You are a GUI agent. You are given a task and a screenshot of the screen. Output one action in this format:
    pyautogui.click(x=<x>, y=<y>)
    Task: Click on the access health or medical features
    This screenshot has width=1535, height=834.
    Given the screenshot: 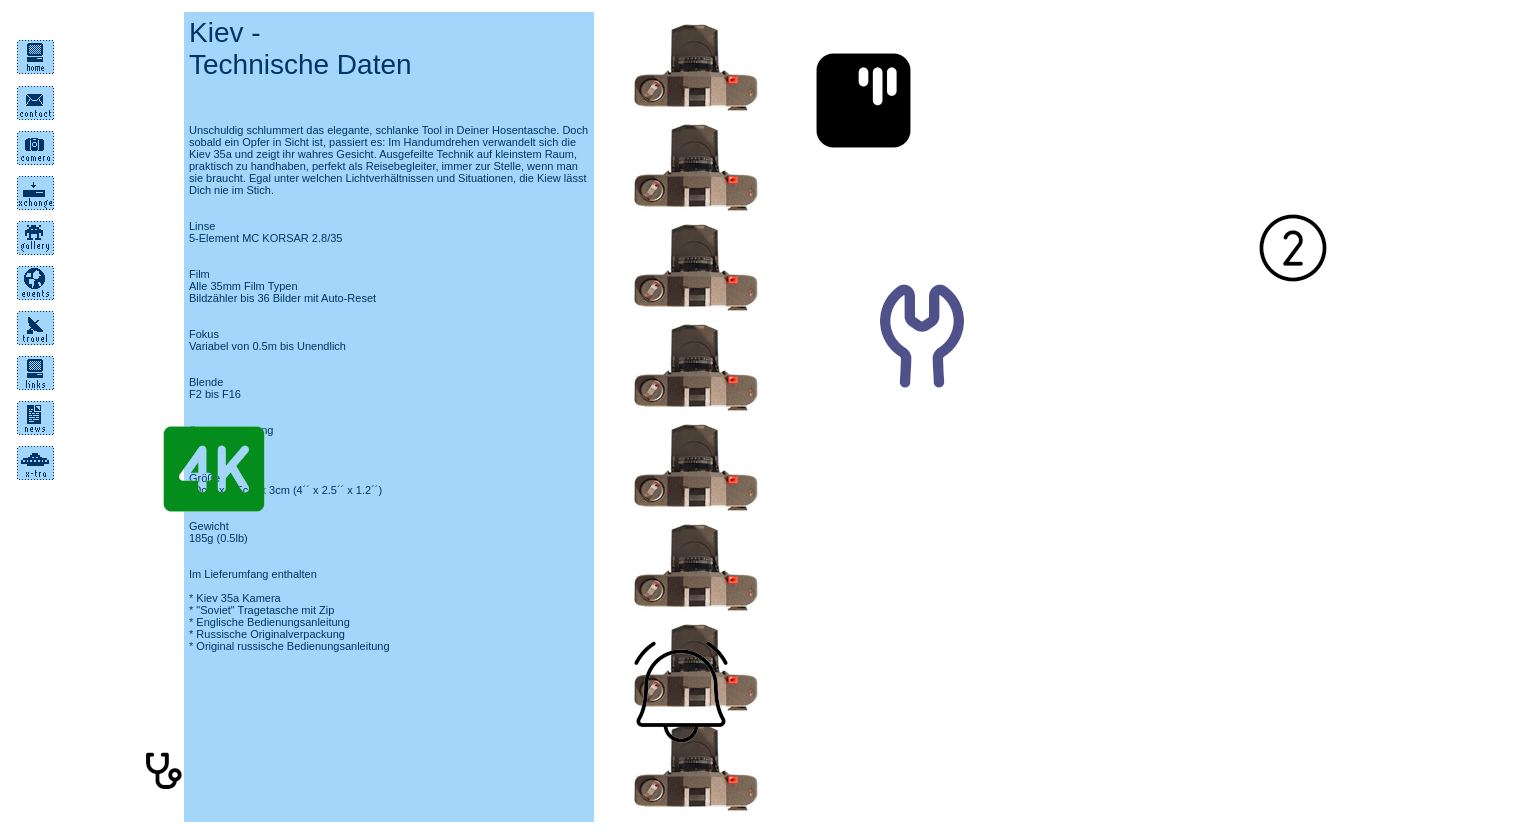 What is the action you would take?
    pyautogui.click(x=161, y=769)
    